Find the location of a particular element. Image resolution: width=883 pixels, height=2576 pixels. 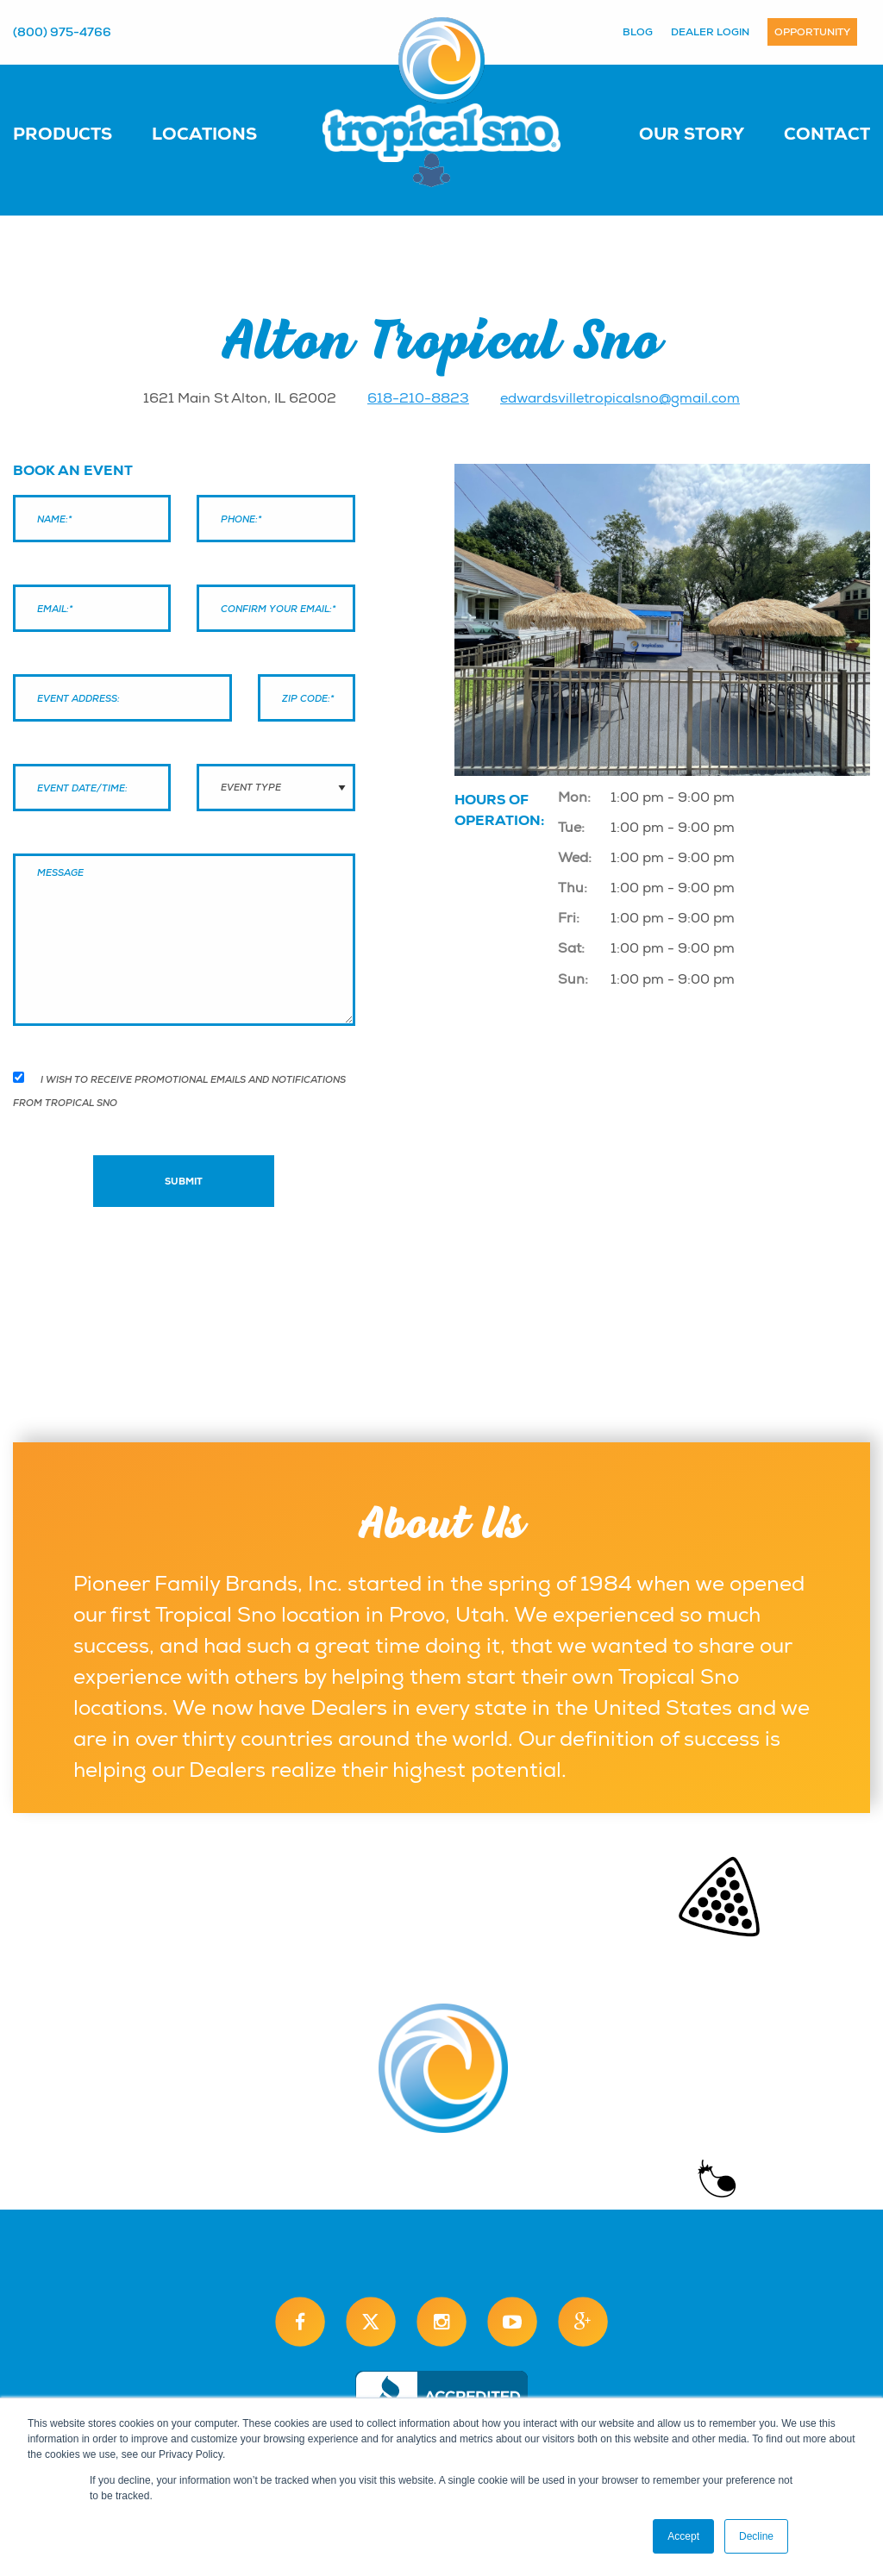

select eggplant/aubergine ingredient is located at coordinates (717, 2179).